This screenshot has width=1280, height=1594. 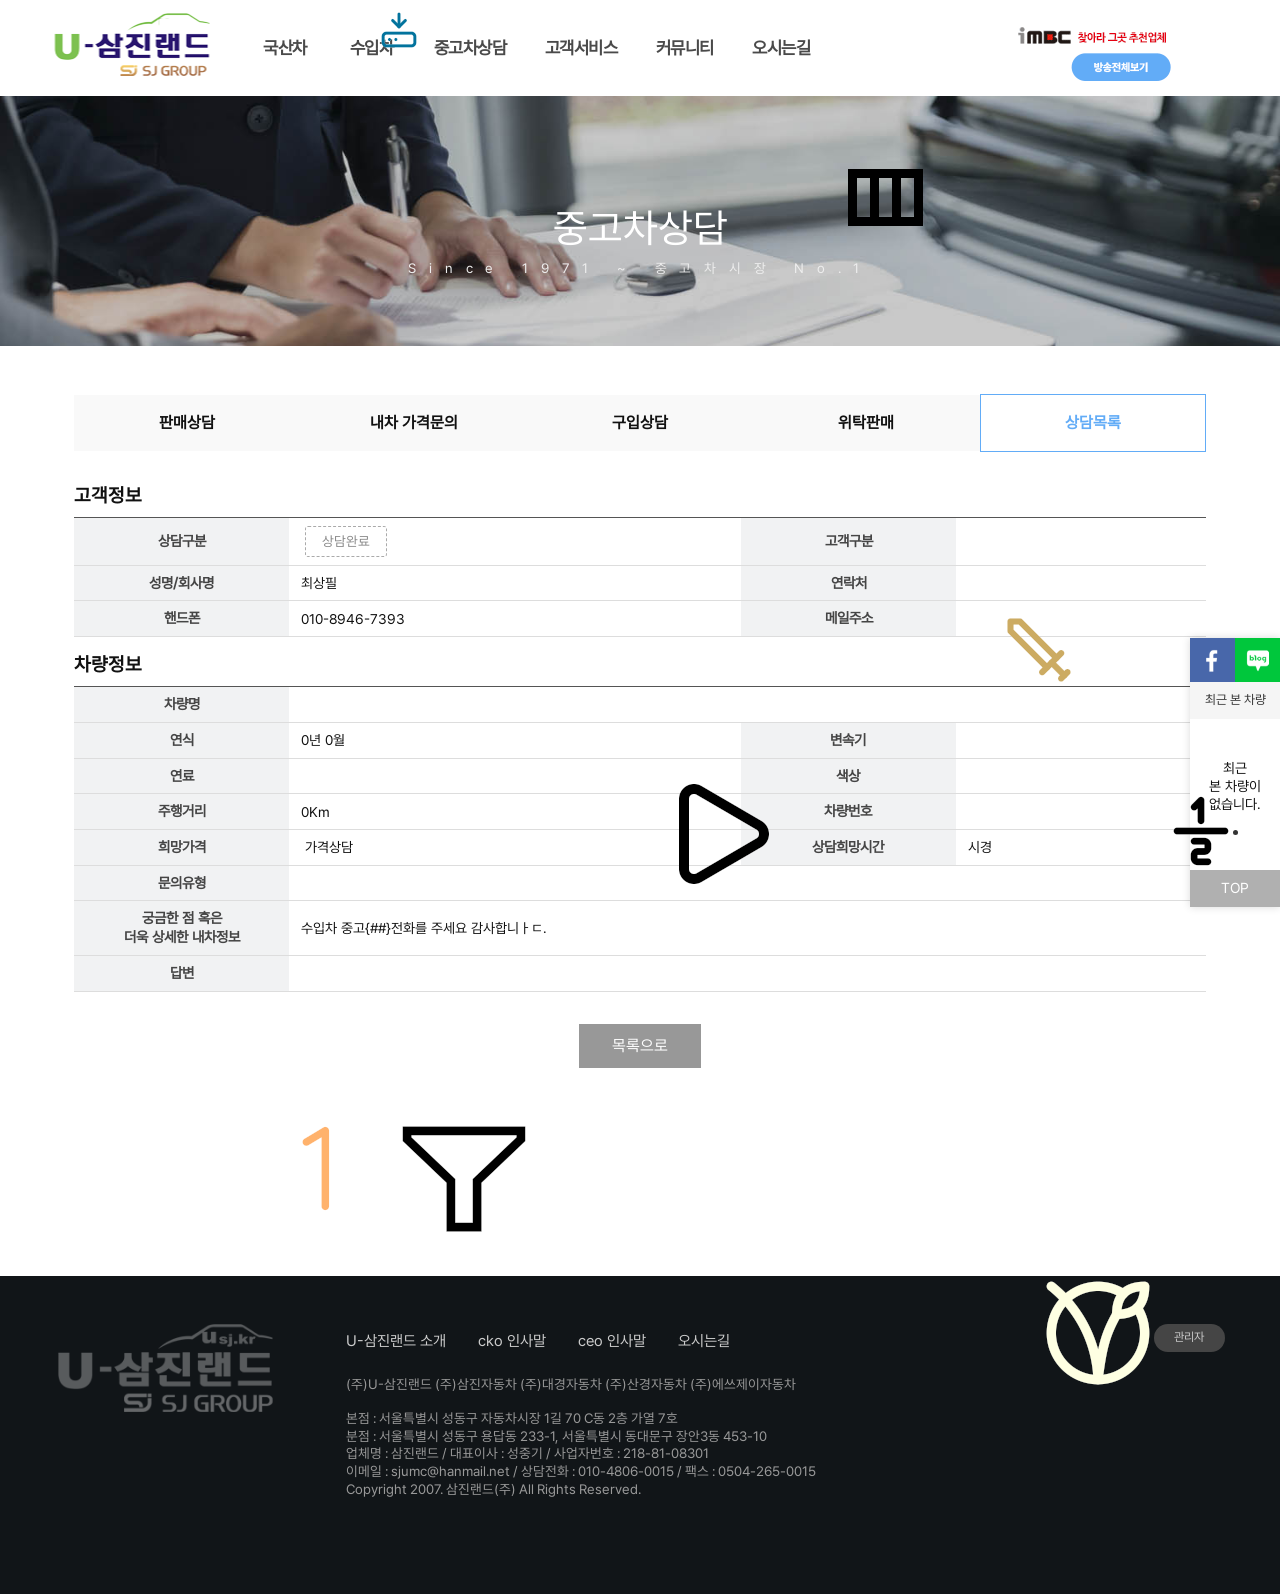 What do you see at coordinates (399, 30) in the screenshot?
I see `download file to local storage` at bounding box center [399, 30].